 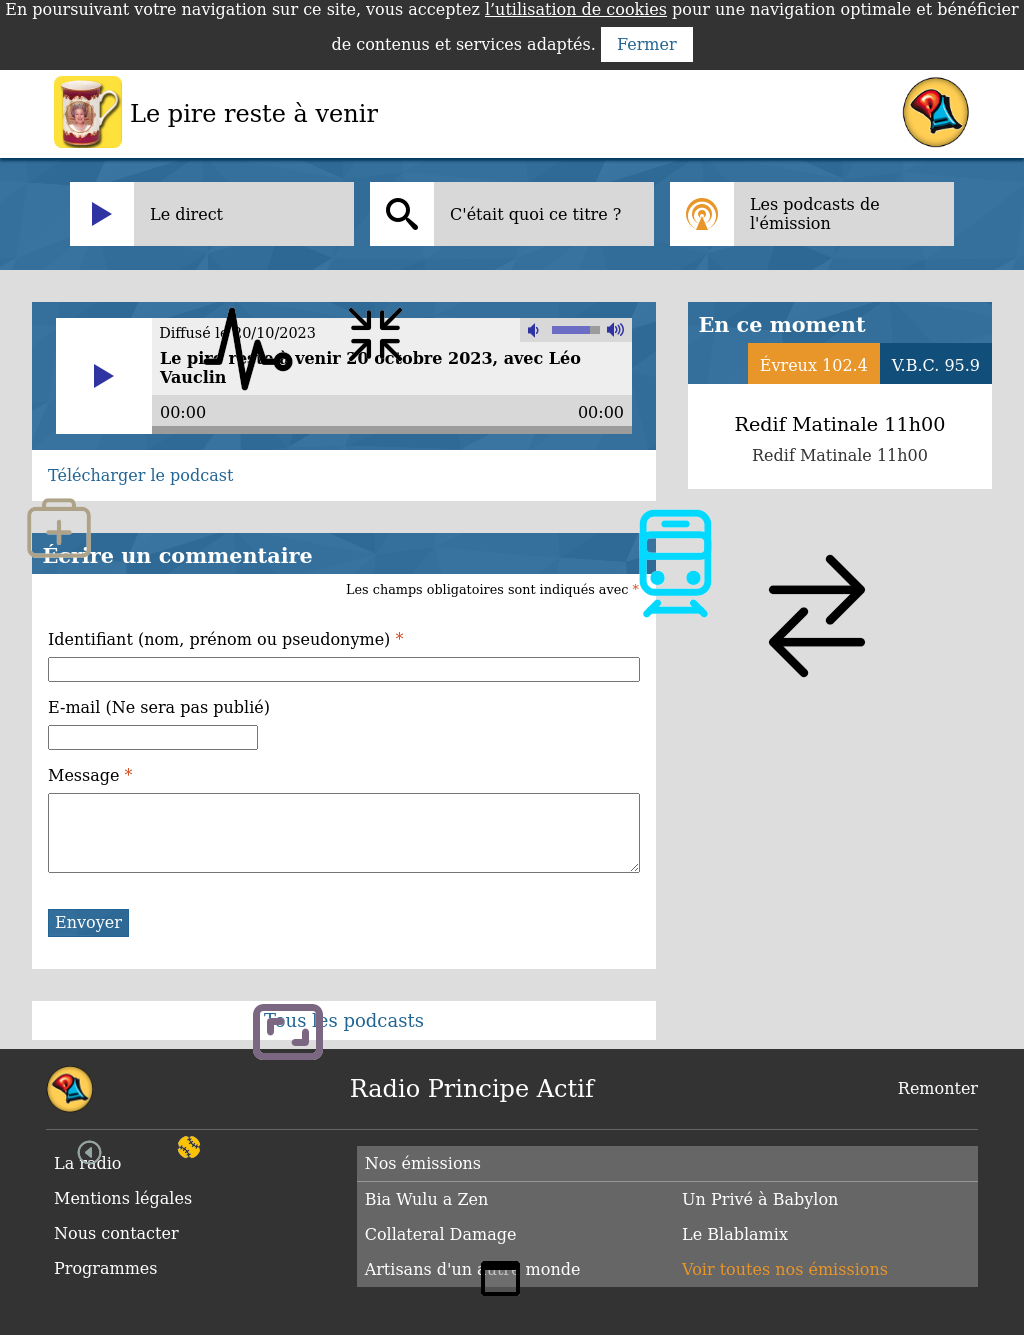 What do you see at coordinates (500, 1278) in the screenshot?
I see `open a web browser or web view` at bounding box center [500, 1278].